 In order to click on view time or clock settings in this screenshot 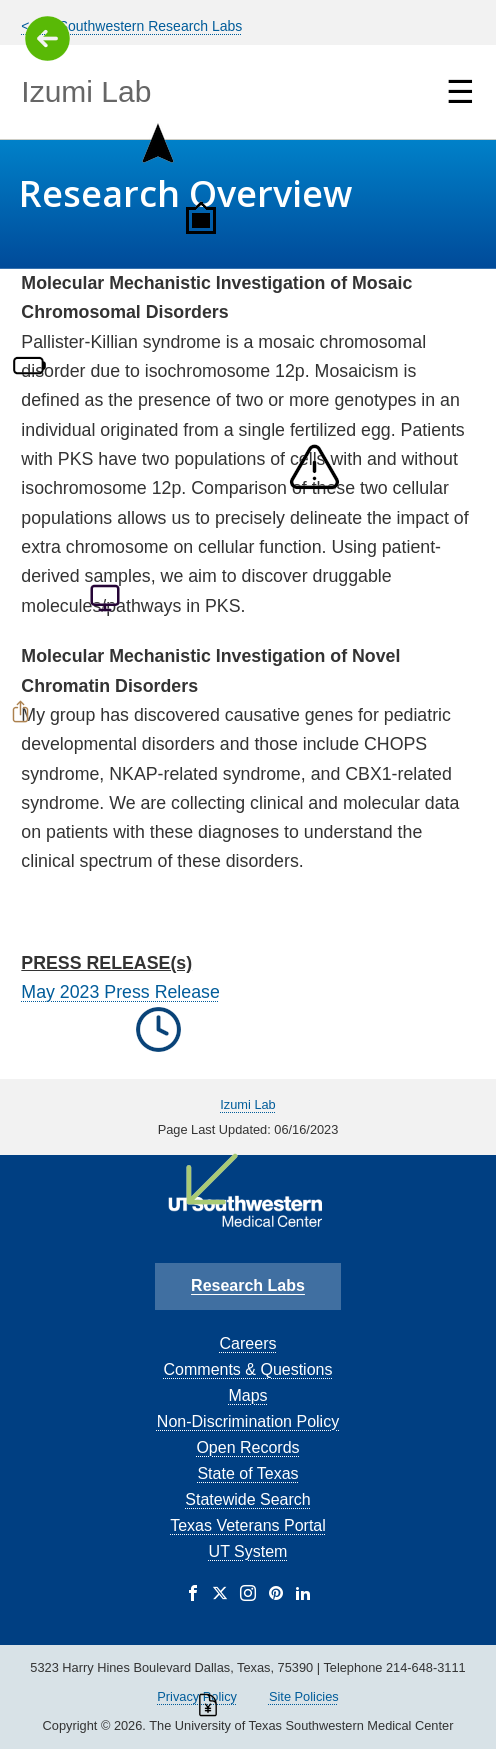, I will do `click(158, 1029)`.